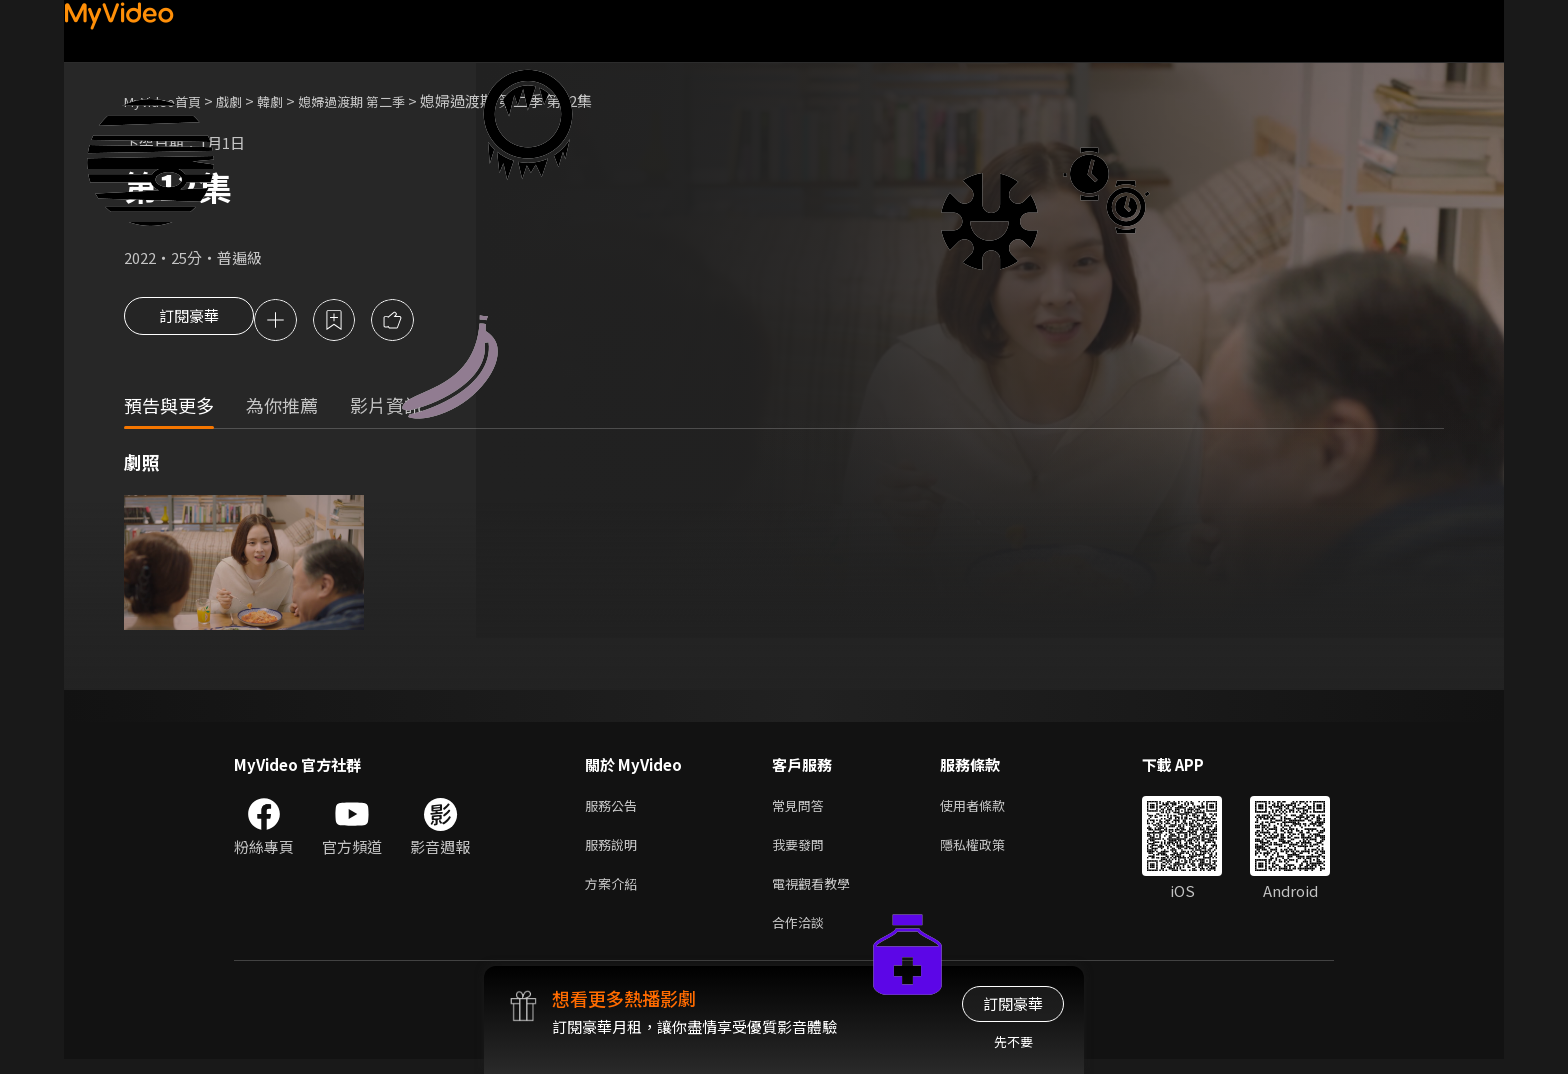 The image size is (1568, 1074). I want to click on equip a frost ring item, so click(528, 125).